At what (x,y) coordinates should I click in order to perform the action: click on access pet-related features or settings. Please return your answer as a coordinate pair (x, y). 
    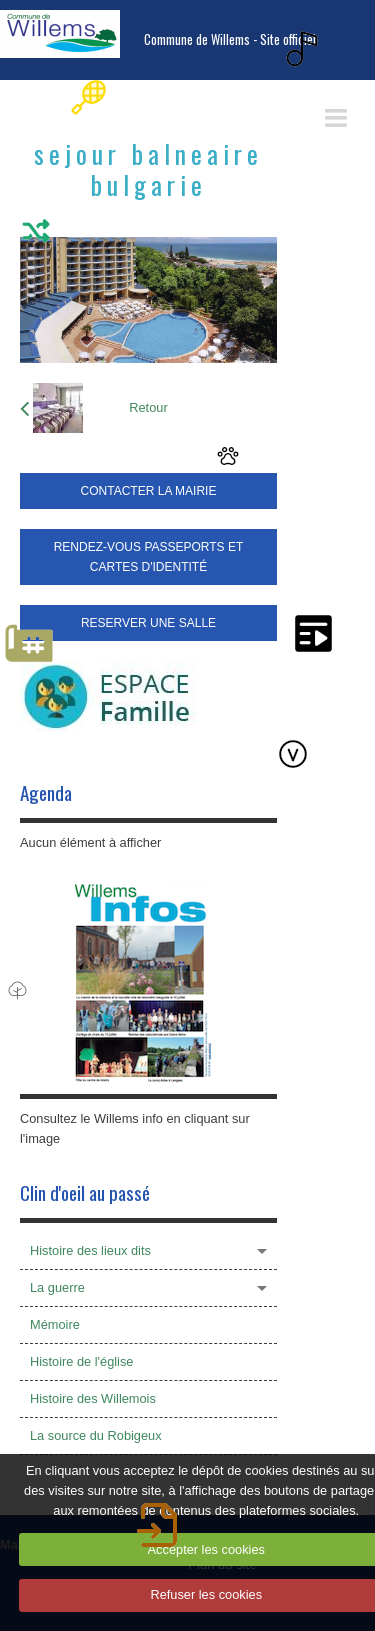
    Looking at the image, I should click on (228, 456).